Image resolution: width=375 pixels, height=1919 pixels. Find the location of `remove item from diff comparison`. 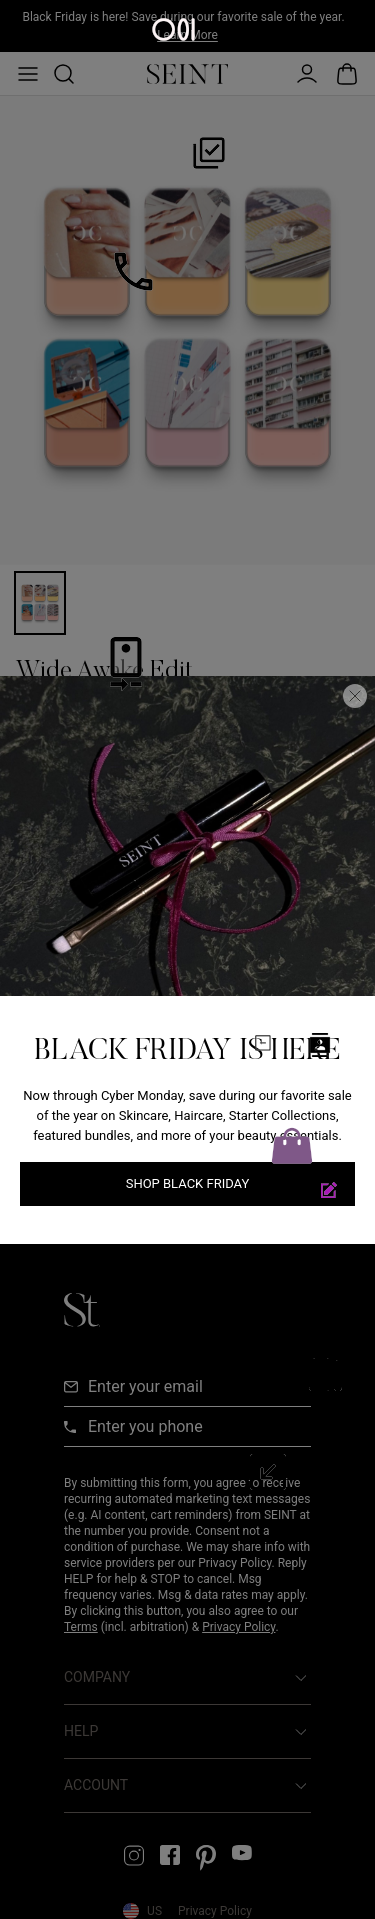

remove item from diff comparison is located at coordinates (263, 1043).